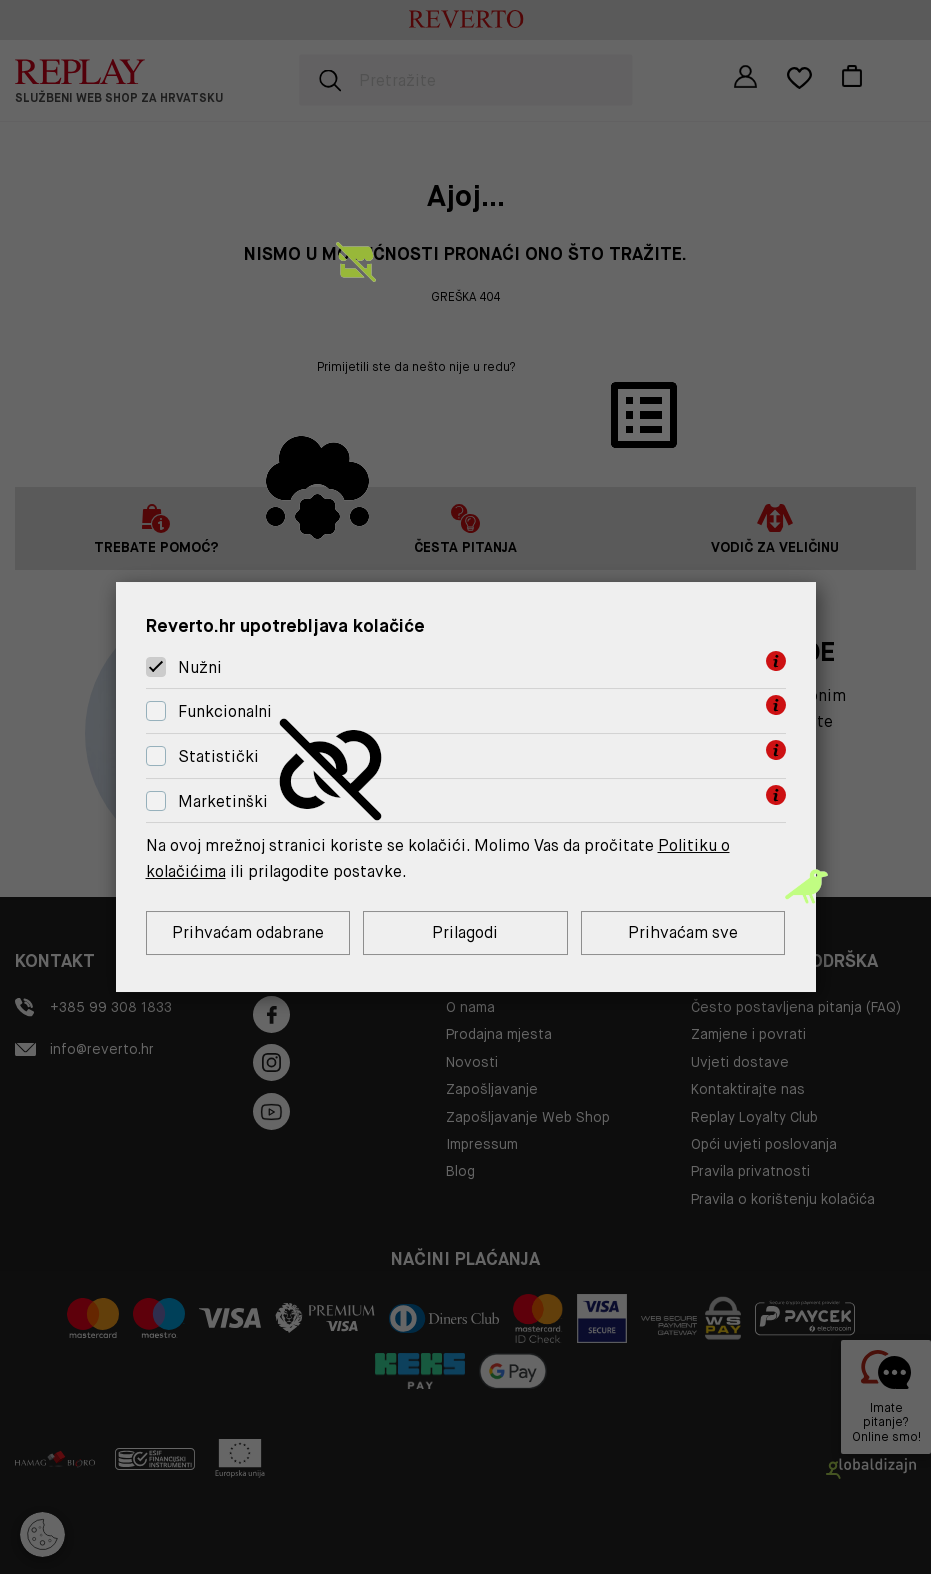 Image resolution: width=931 pixels, height=1574 pixels. Describe the element at coordinates (317, 487) in the screenshot. I see `indicates hail or severe weather conditions` at that location.